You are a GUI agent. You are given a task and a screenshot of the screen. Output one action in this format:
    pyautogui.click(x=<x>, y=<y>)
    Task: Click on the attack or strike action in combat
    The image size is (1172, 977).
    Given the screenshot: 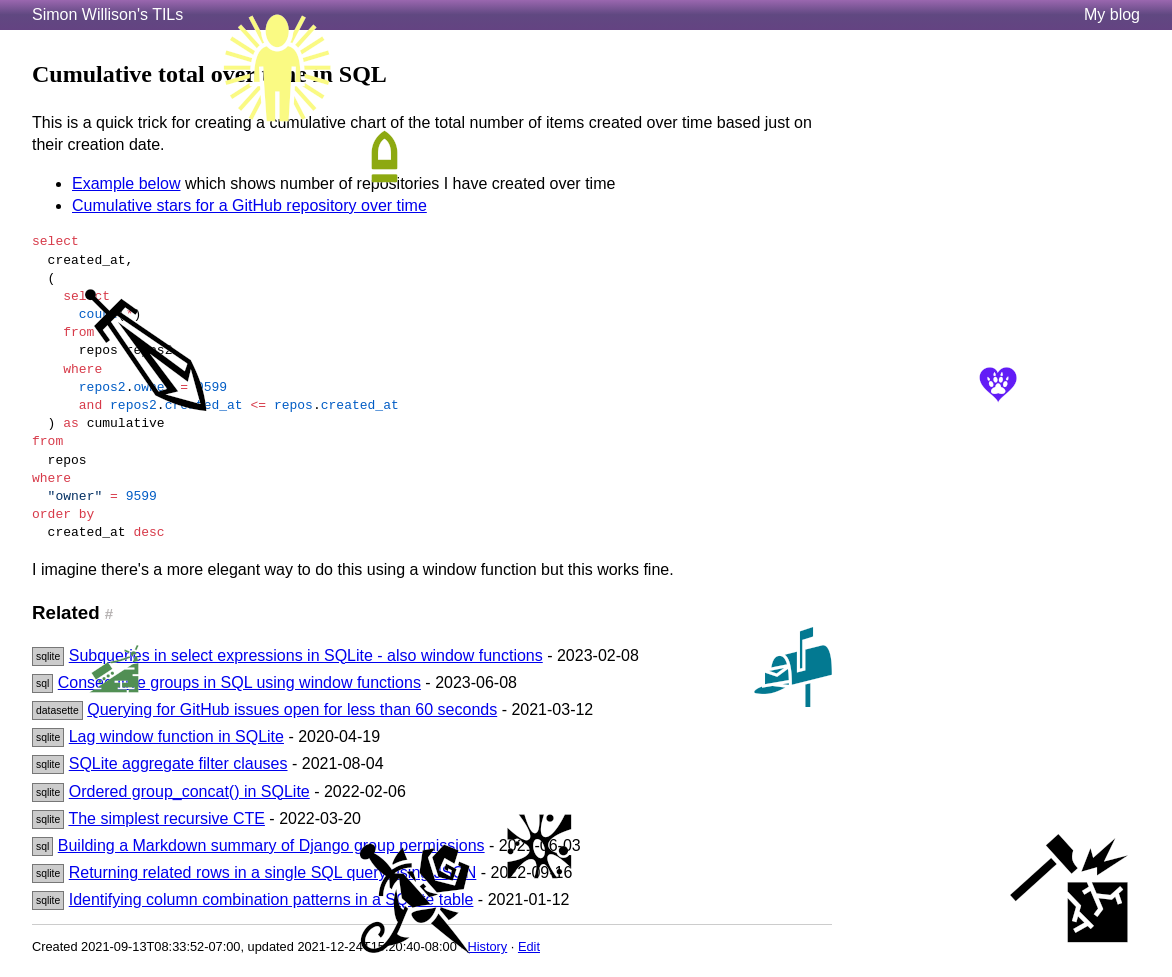 What is the action you would take?
    pyautogui.click(x=146, y=350)
    